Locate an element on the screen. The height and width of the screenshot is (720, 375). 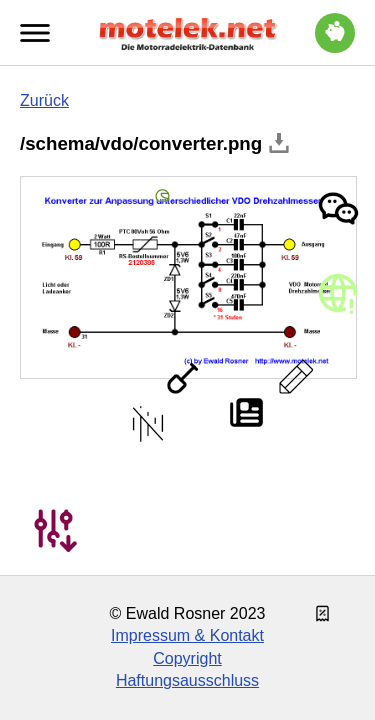
view tax receipt or invoice is located at coordinates (322, 613).